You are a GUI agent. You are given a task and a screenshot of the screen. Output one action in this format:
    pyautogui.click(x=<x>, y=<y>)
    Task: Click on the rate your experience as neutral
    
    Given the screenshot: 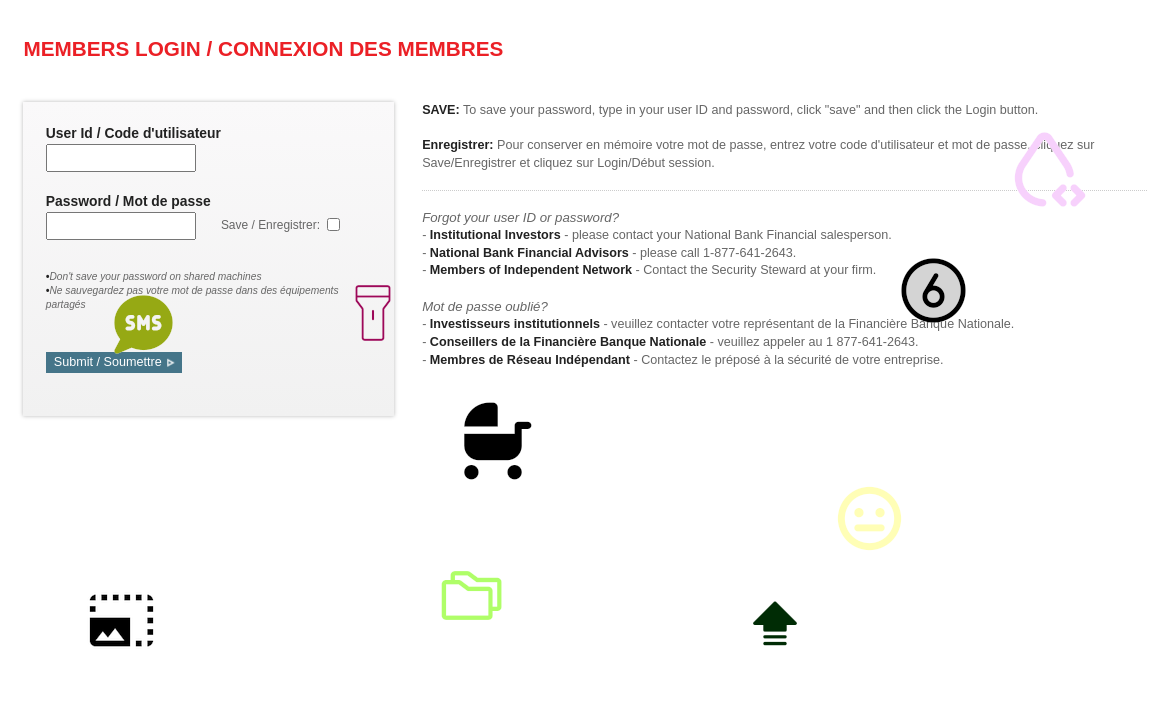 What is the action you would take?
    pyautogui.click(x=869, y=518)
    